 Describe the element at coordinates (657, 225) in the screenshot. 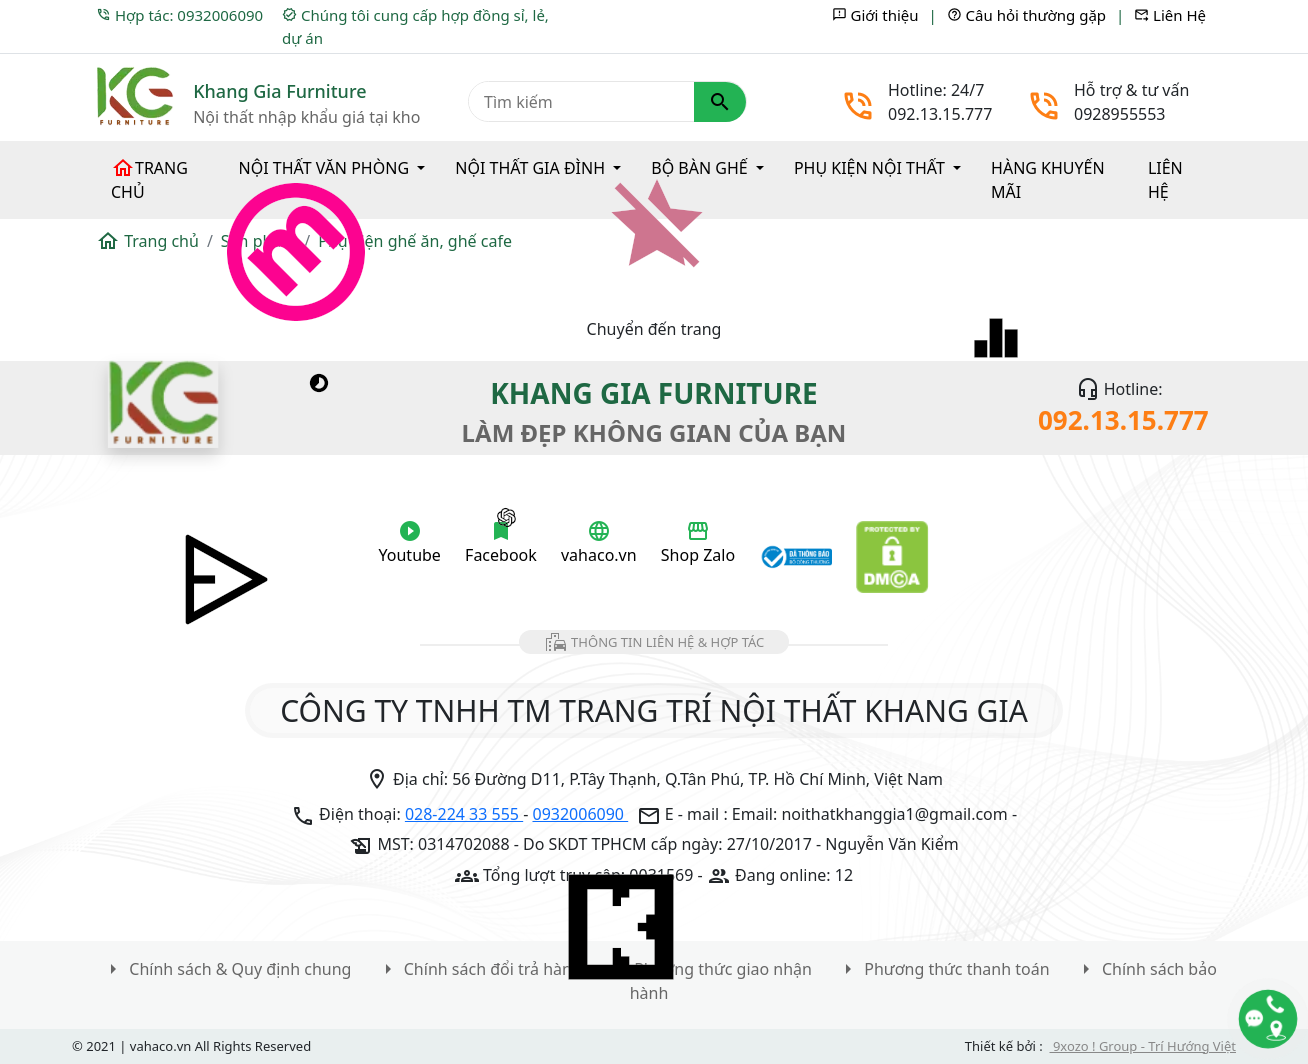

I see `disable or turn off favorites` at that location.